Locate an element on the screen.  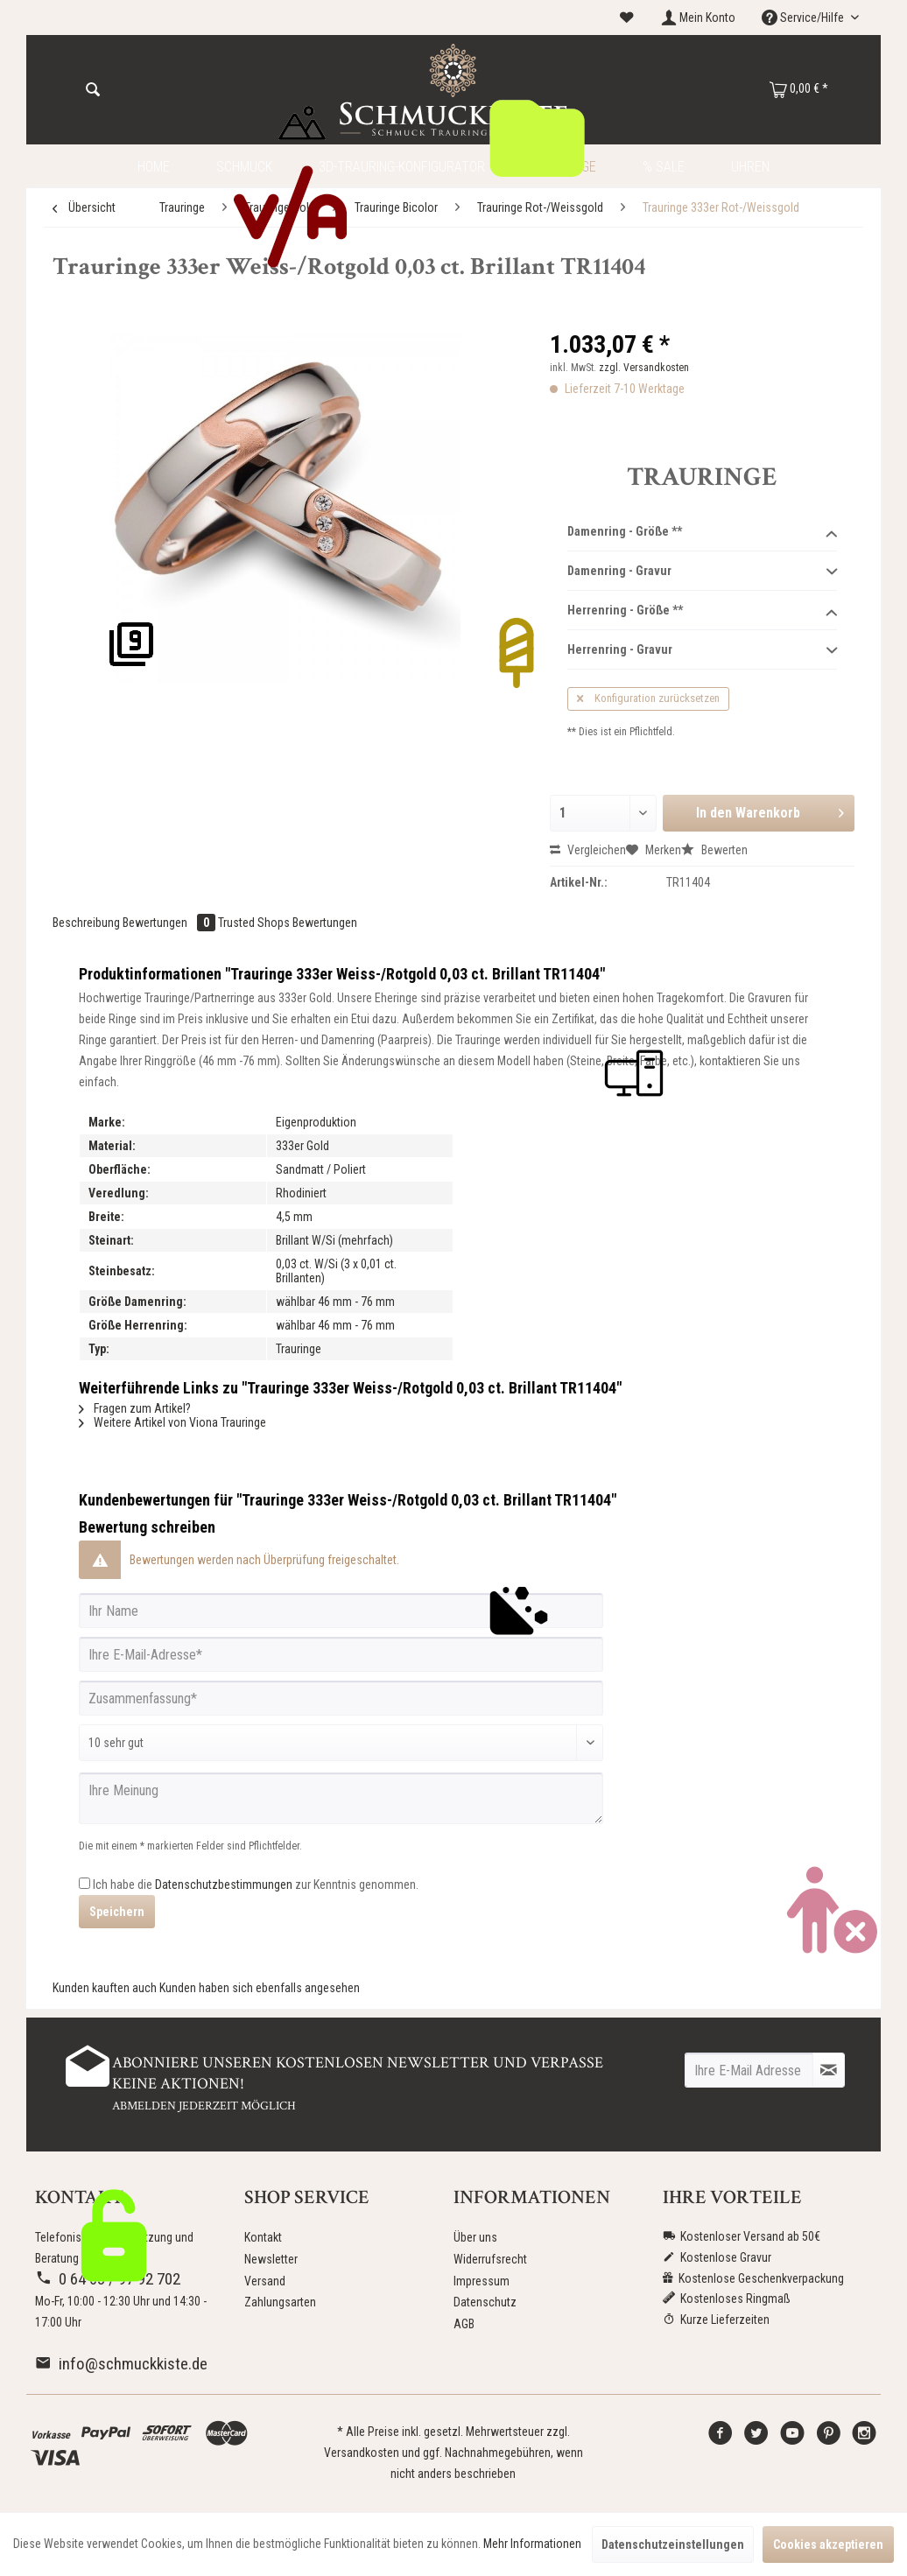
view photos or image gallery is located at coordinates (302, 125).